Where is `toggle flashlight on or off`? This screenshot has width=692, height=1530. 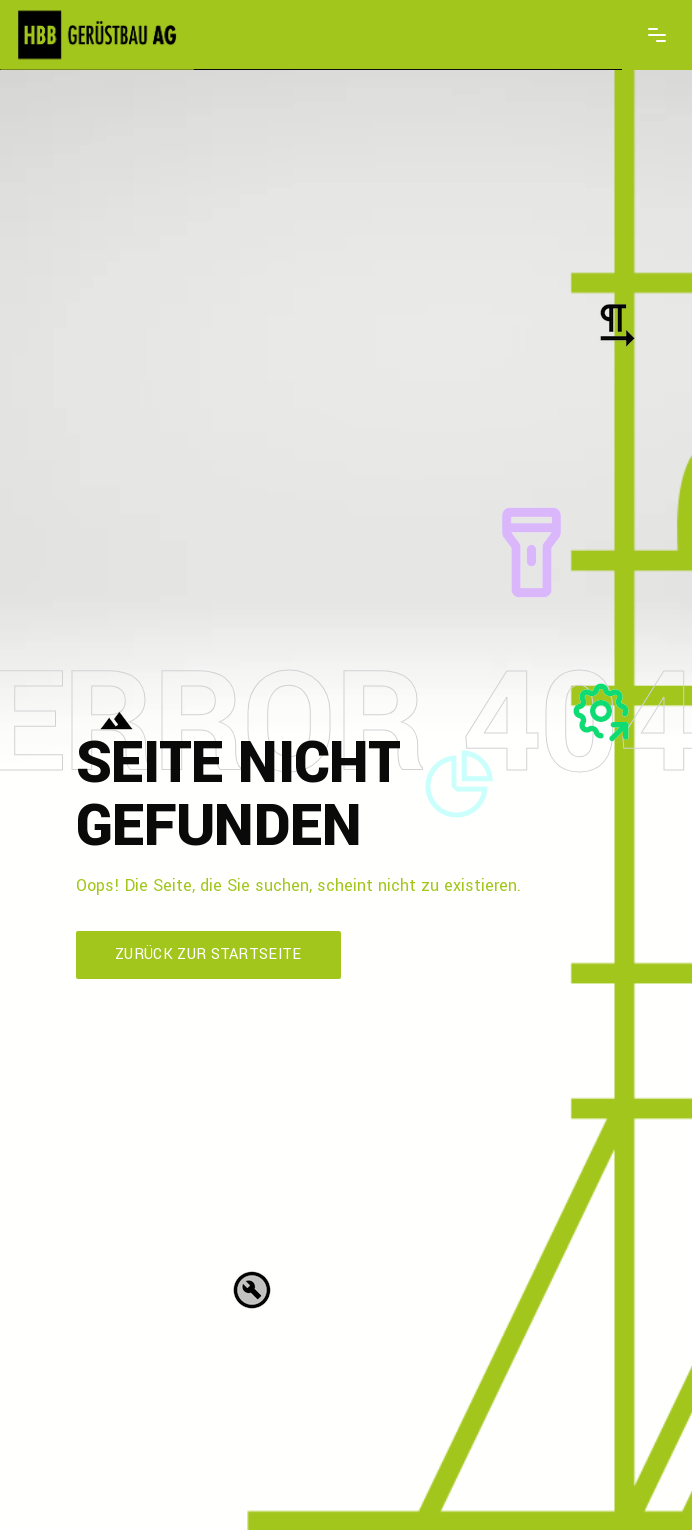 toggle flashlight on or off is located at coordinates (531, 552).